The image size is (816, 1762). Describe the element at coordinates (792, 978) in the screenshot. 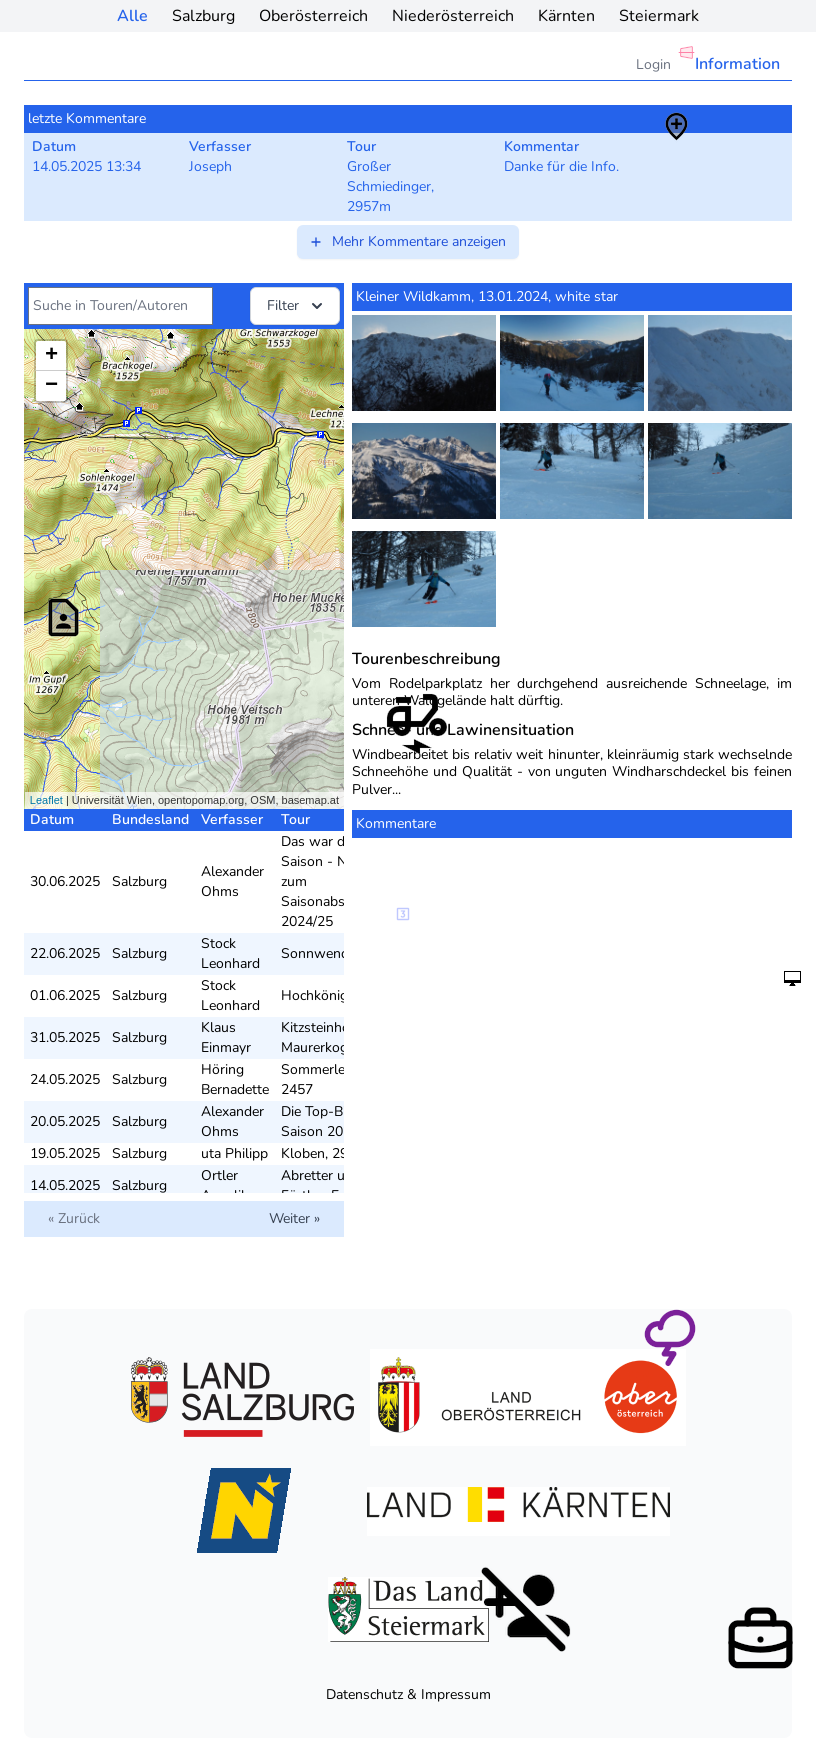

I see `view on desktop display` at that location.